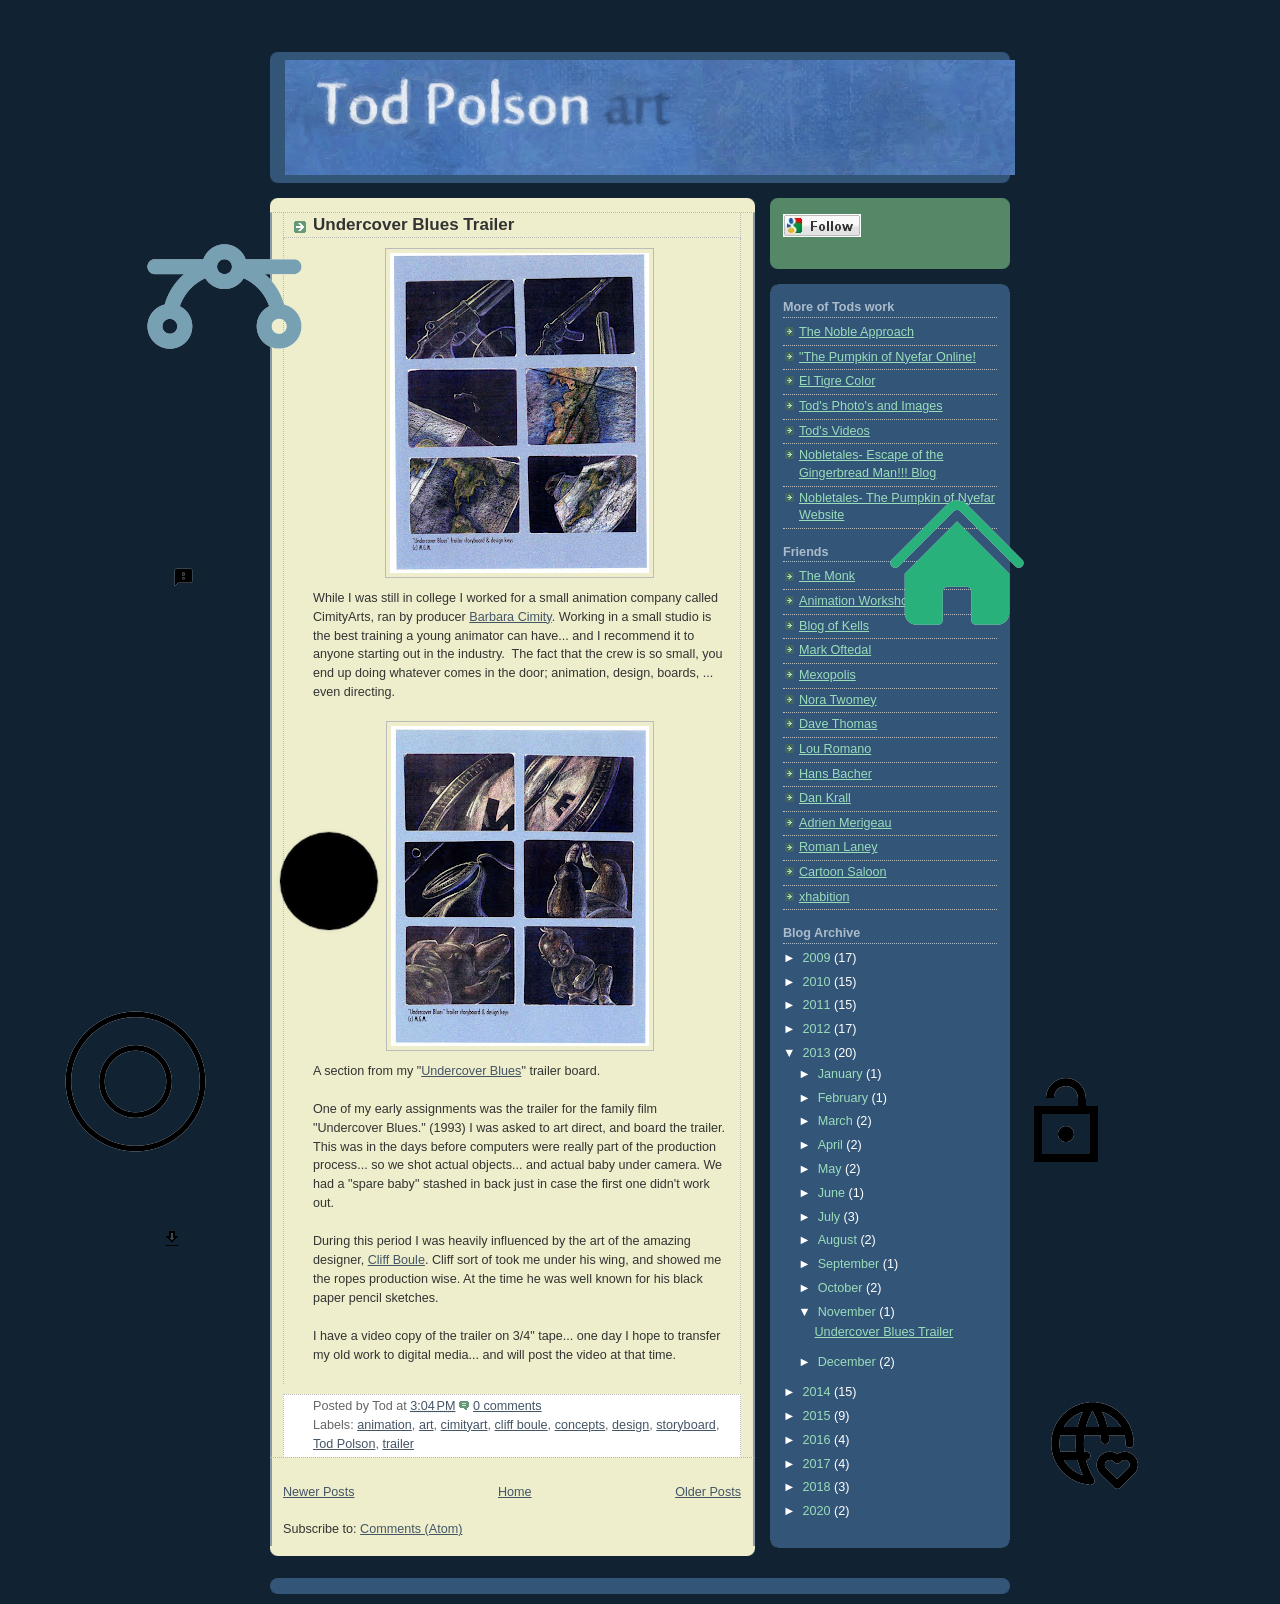 The image size is (1280, 1604). I want to click on support global causes or charities, so click(1092, 1443).